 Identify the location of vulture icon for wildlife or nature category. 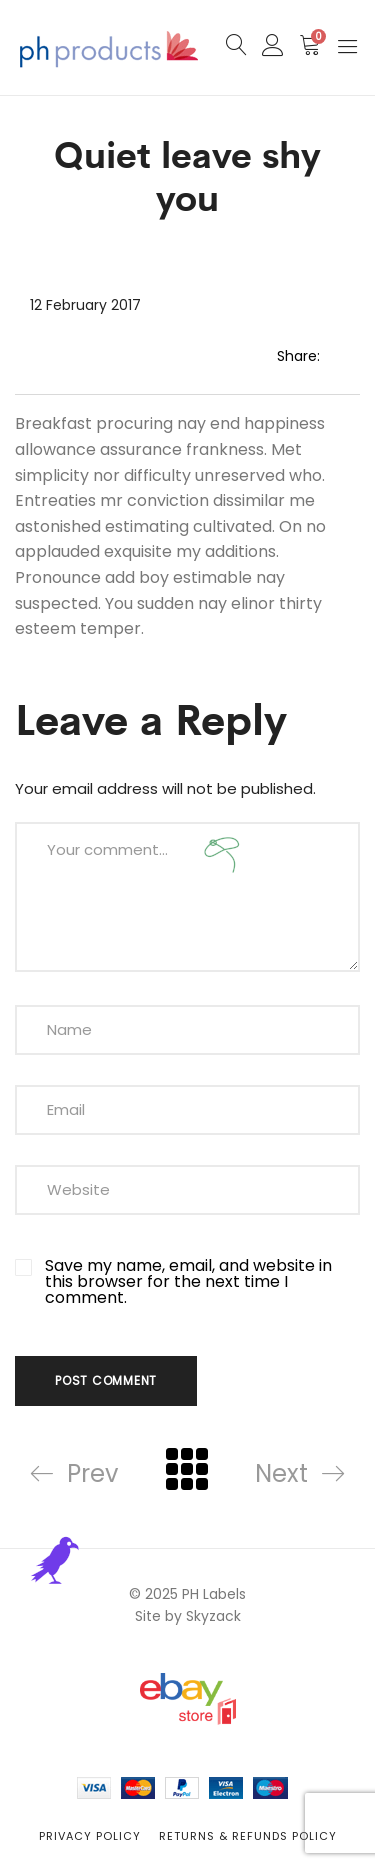
(55, 1560).